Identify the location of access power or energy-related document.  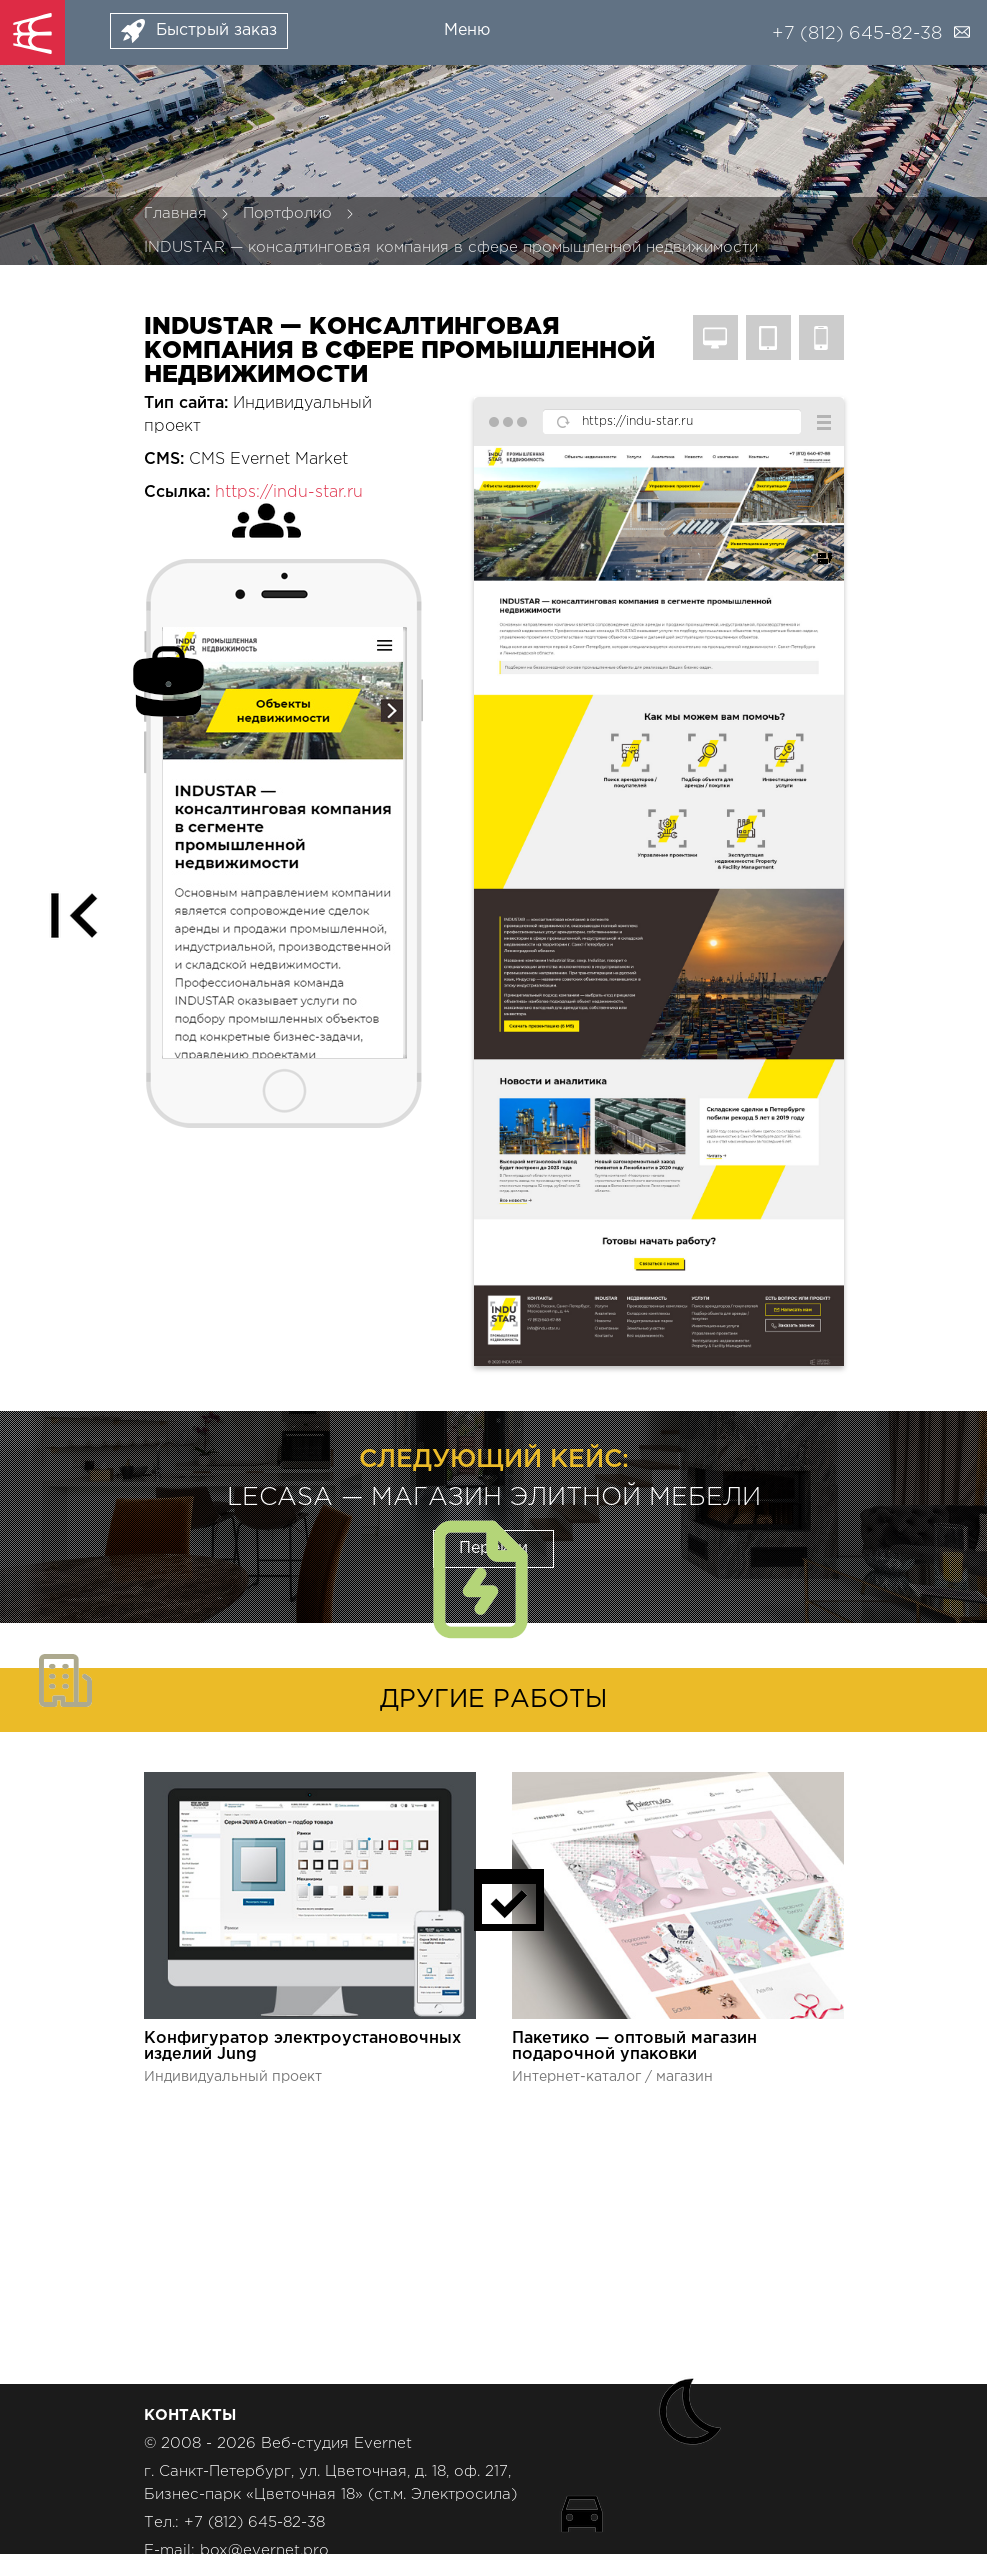
(480, 1579).